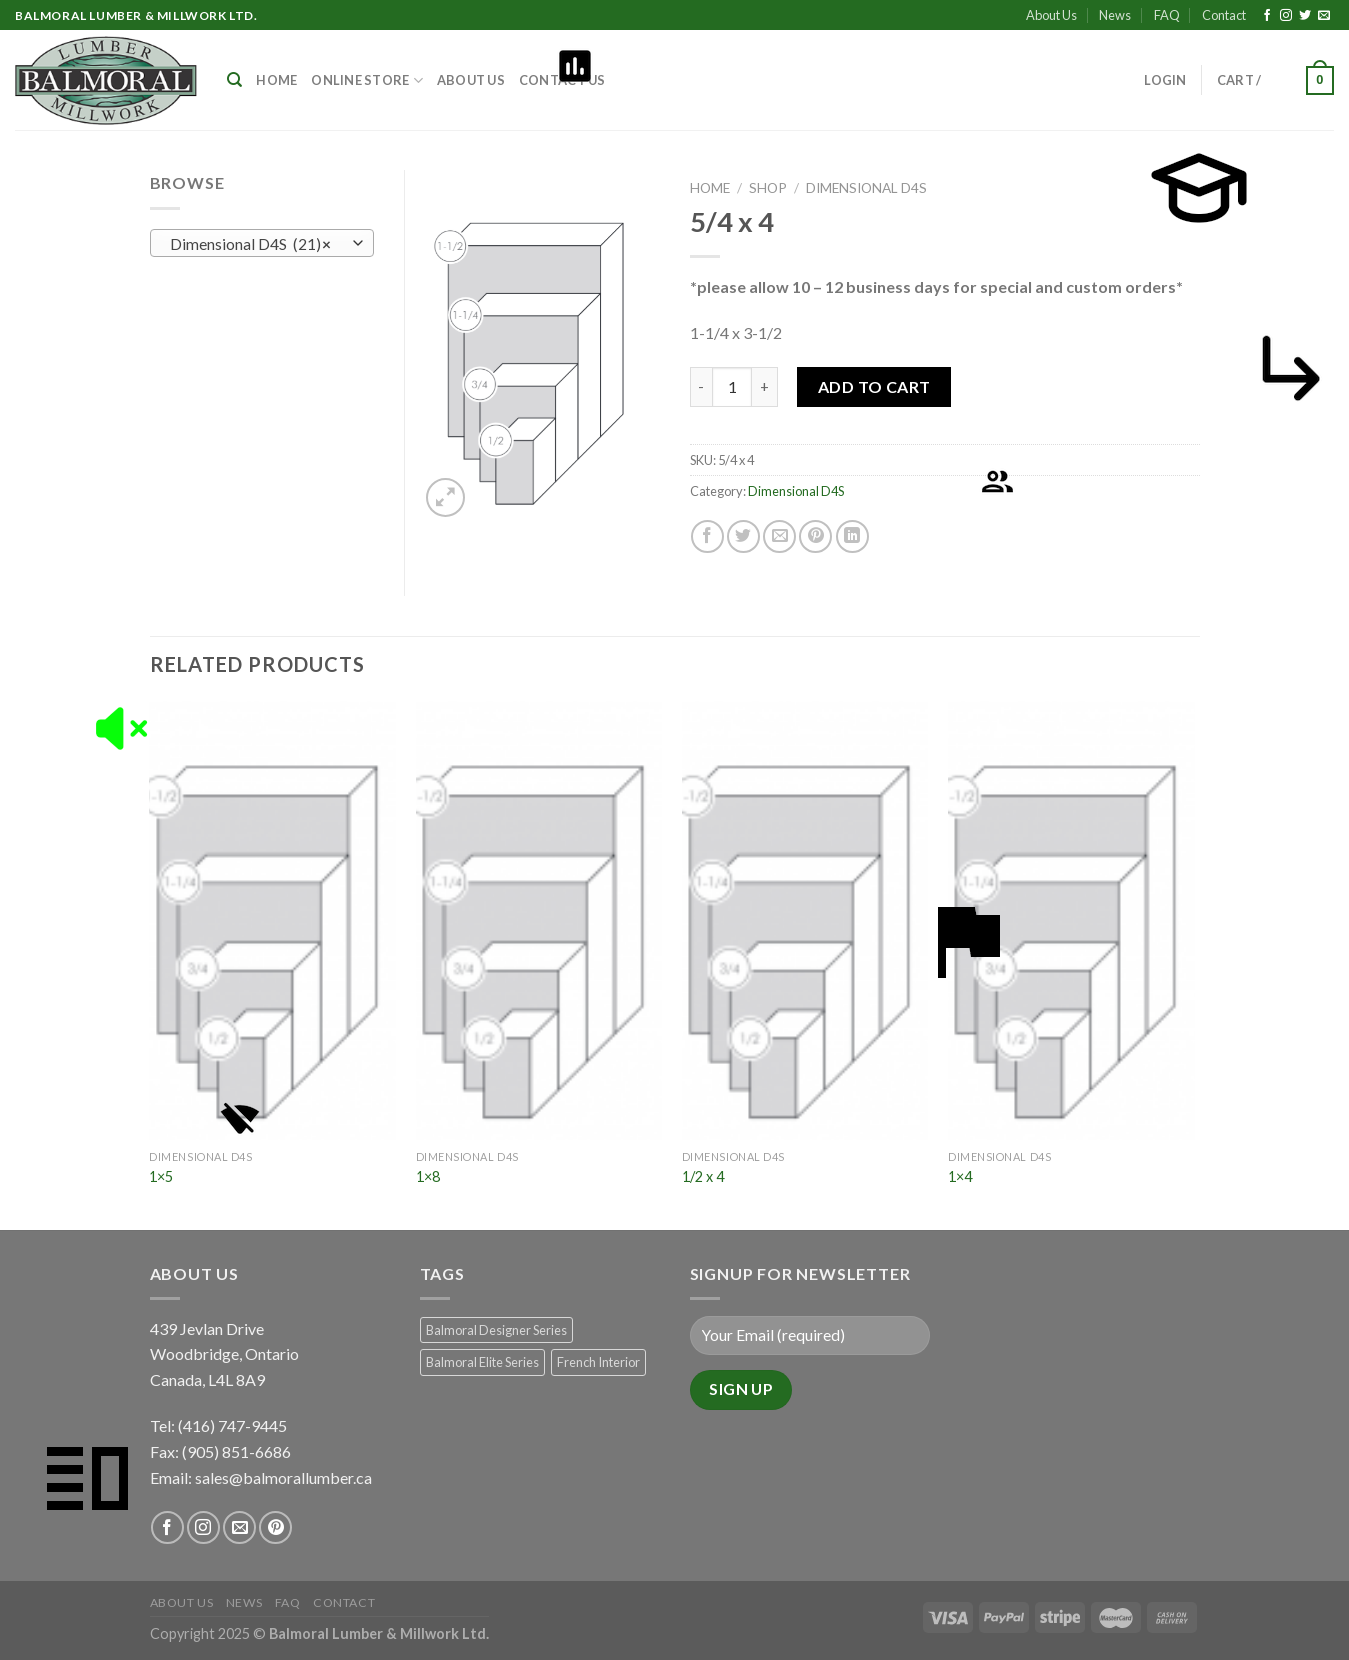 This screenshot has width=1349, height=1660. What do you see at coordinates (967, 940) in the screenshot?
I see `flag or mark an item for follow-up` at bounding box center [967, 940].